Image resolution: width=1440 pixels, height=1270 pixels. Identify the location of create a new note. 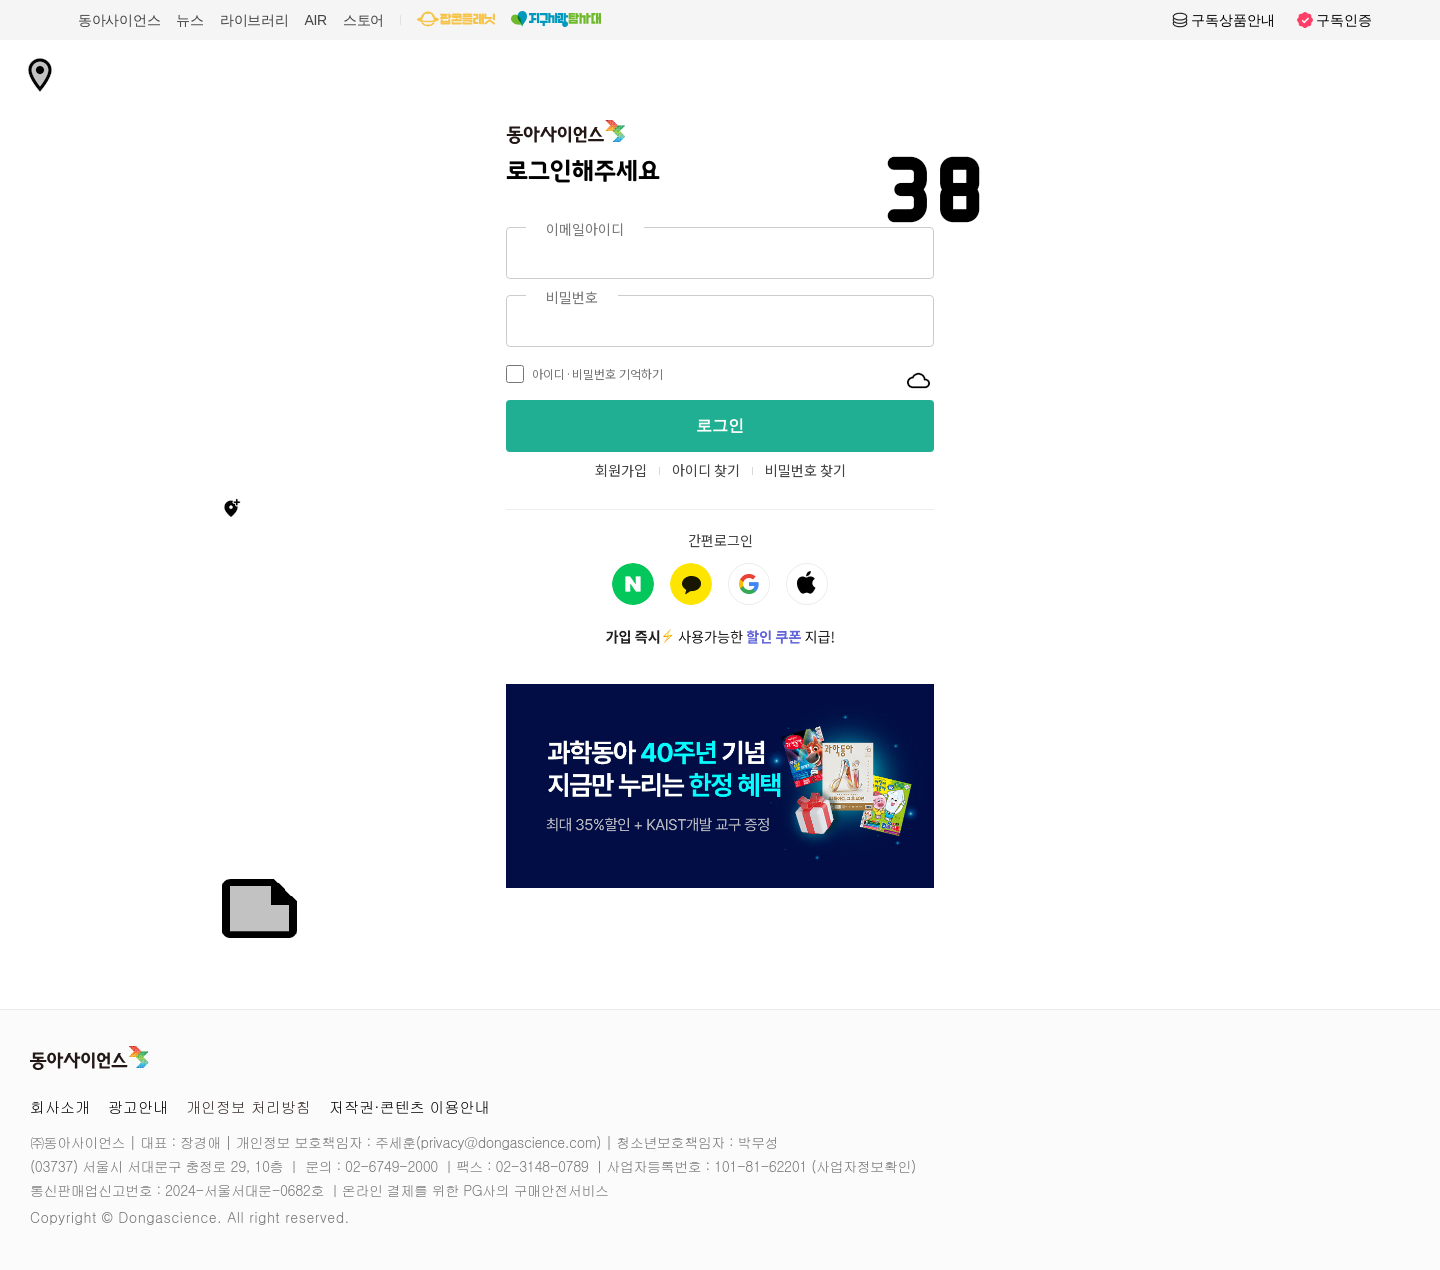
(259, 908).